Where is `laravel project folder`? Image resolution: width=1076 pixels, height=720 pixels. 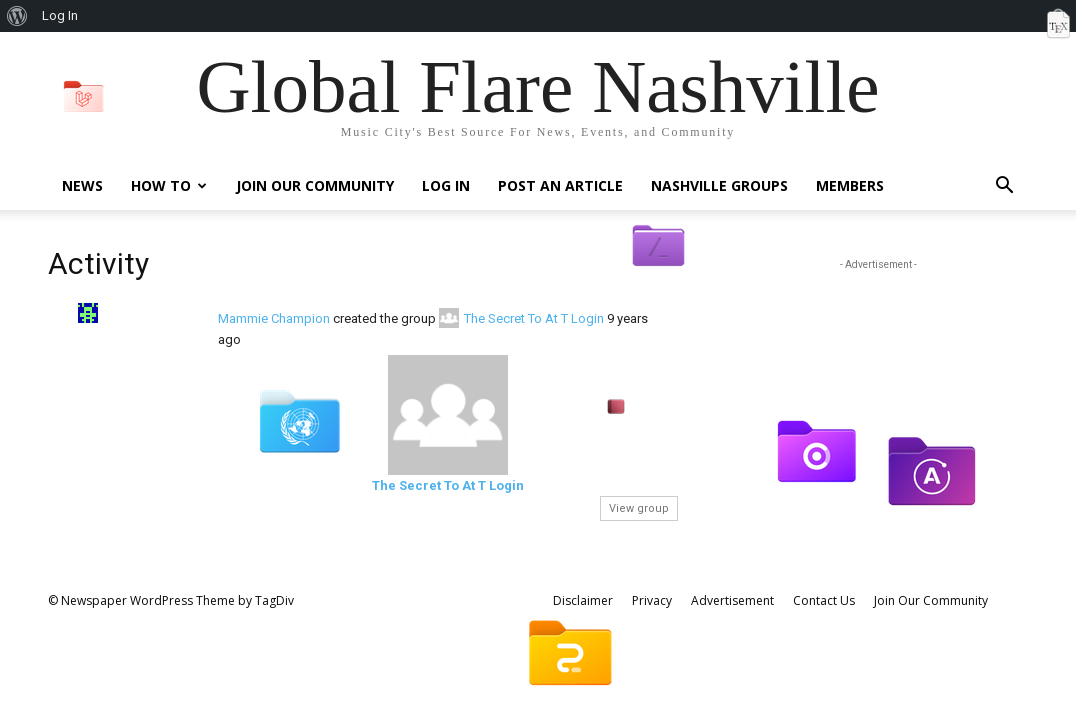
laravel project folder is located at coordinates (83, 97).